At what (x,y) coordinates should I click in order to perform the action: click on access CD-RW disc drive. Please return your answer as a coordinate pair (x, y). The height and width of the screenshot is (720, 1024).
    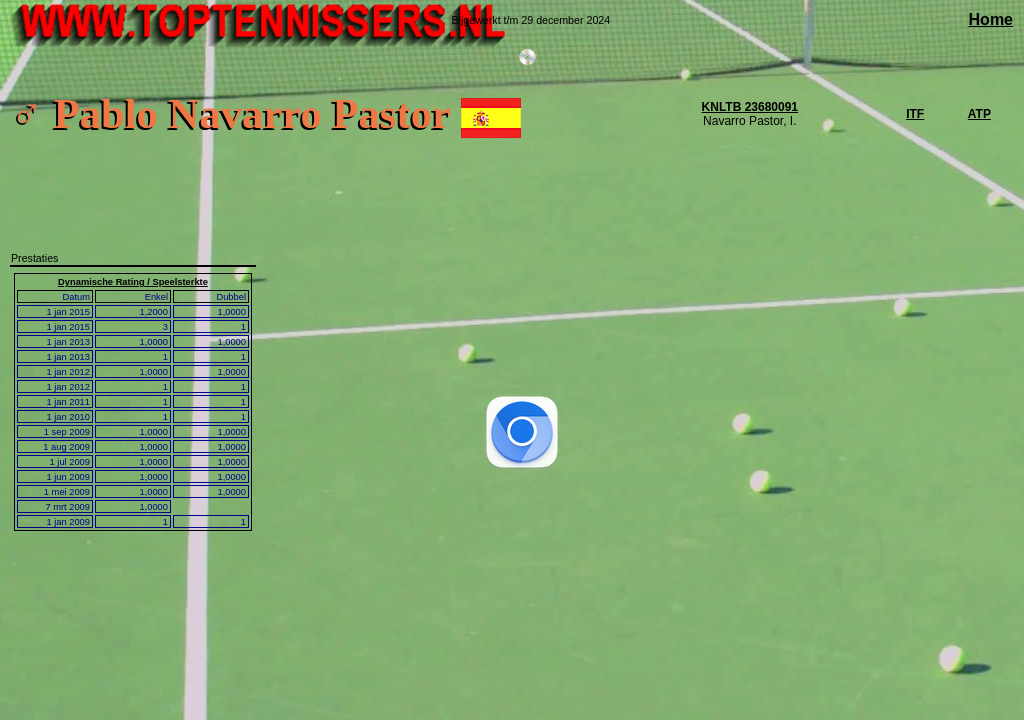
    Looking at the image, I should click on (527, 57).